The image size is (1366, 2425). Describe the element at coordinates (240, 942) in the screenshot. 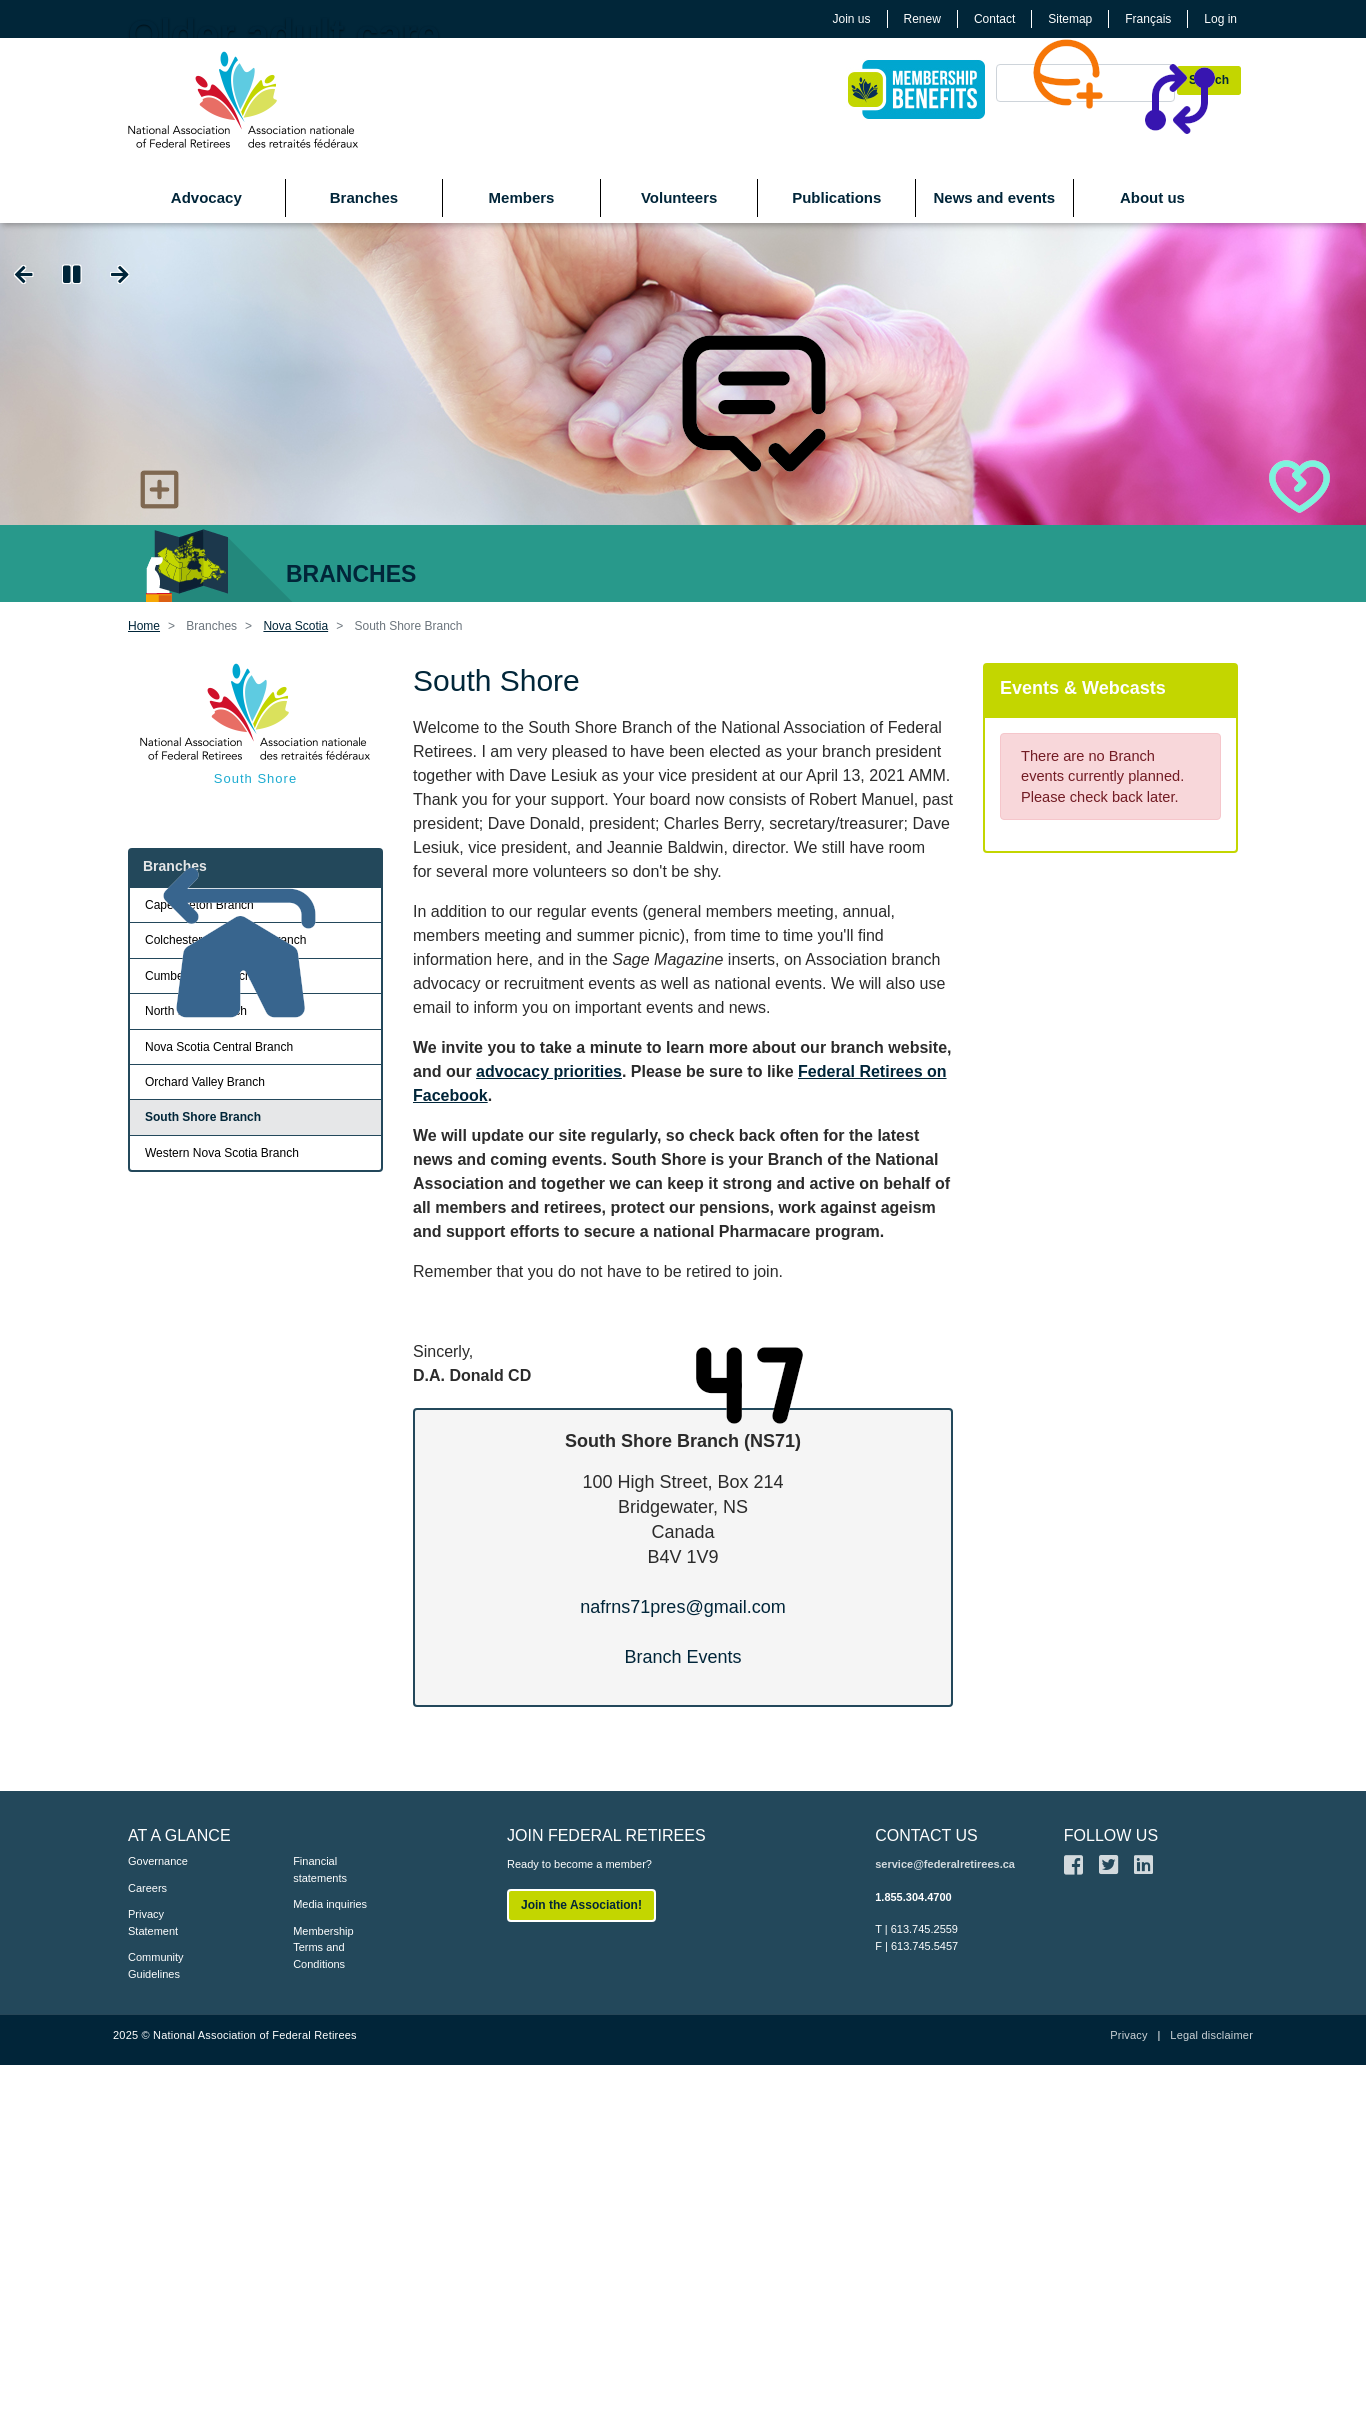

I see `return to campsite or base location` at that location.